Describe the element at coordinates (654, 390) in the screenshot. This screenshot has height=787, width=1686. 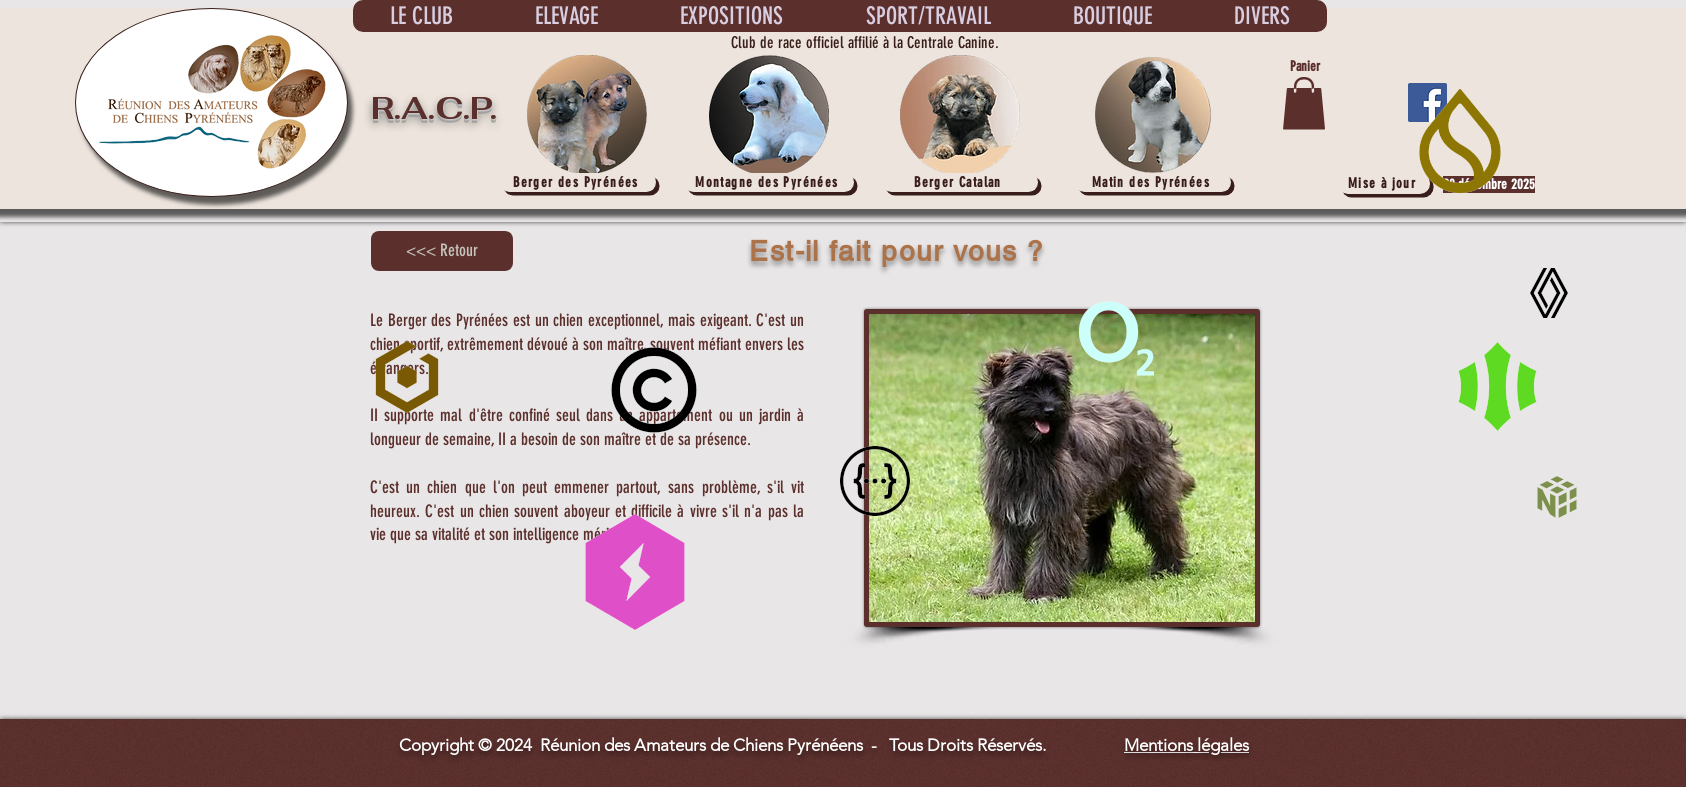
I see `indicates copyrighted content` at that location.